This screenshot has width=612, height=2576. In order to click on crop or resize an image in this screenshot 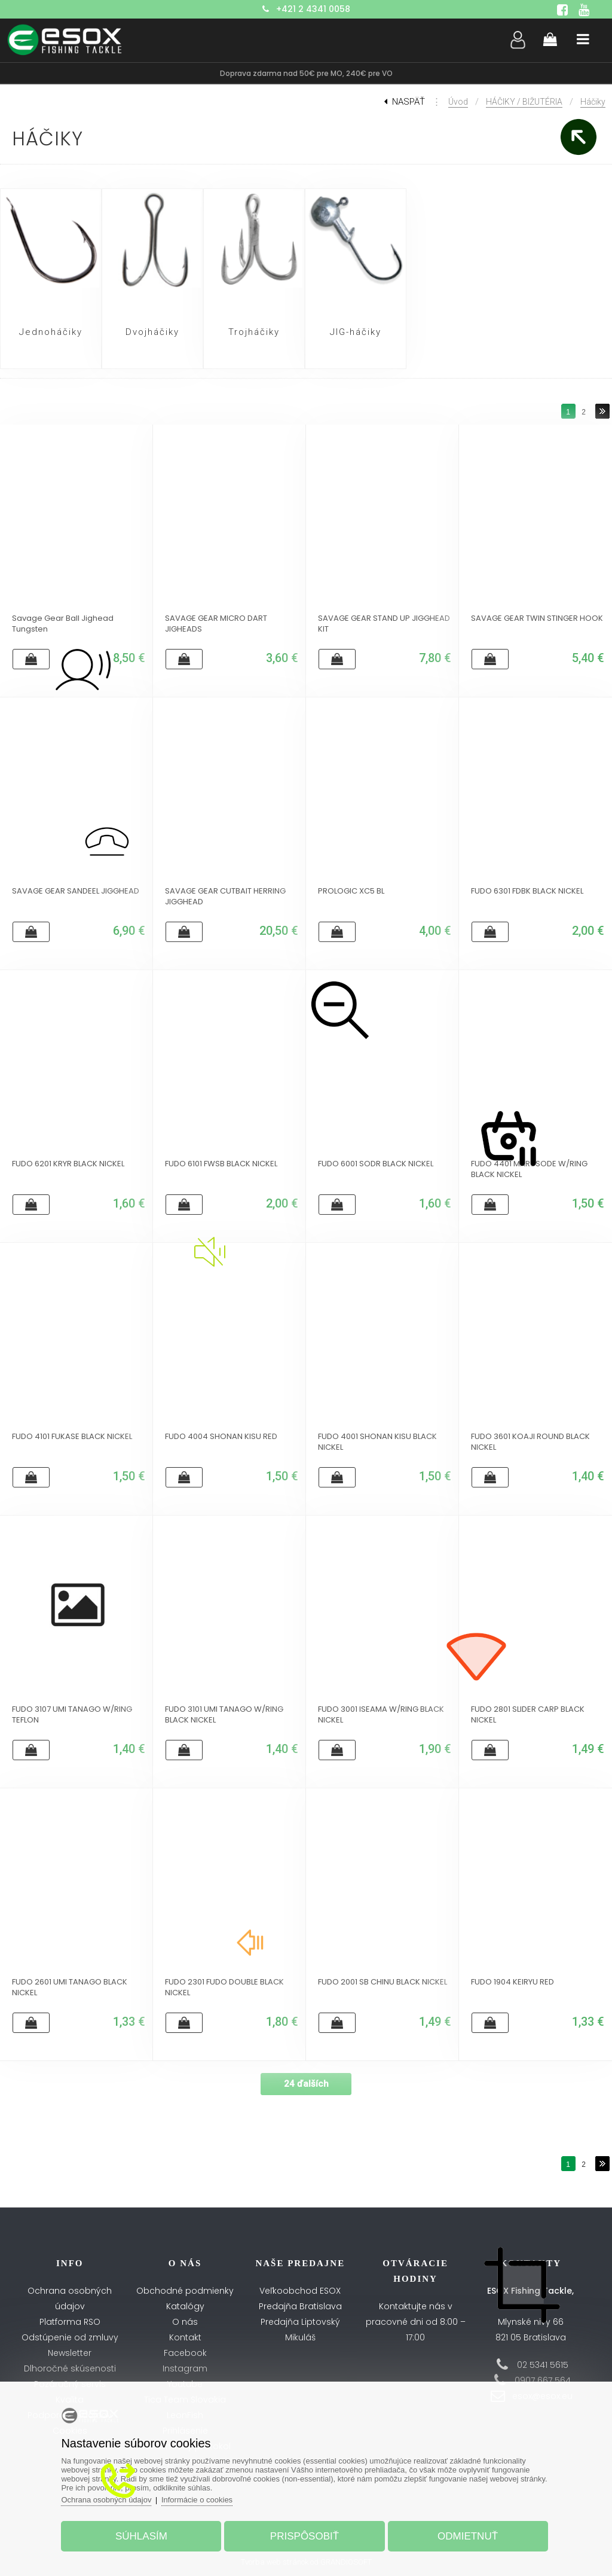, I will do `click(522, 2285)`.